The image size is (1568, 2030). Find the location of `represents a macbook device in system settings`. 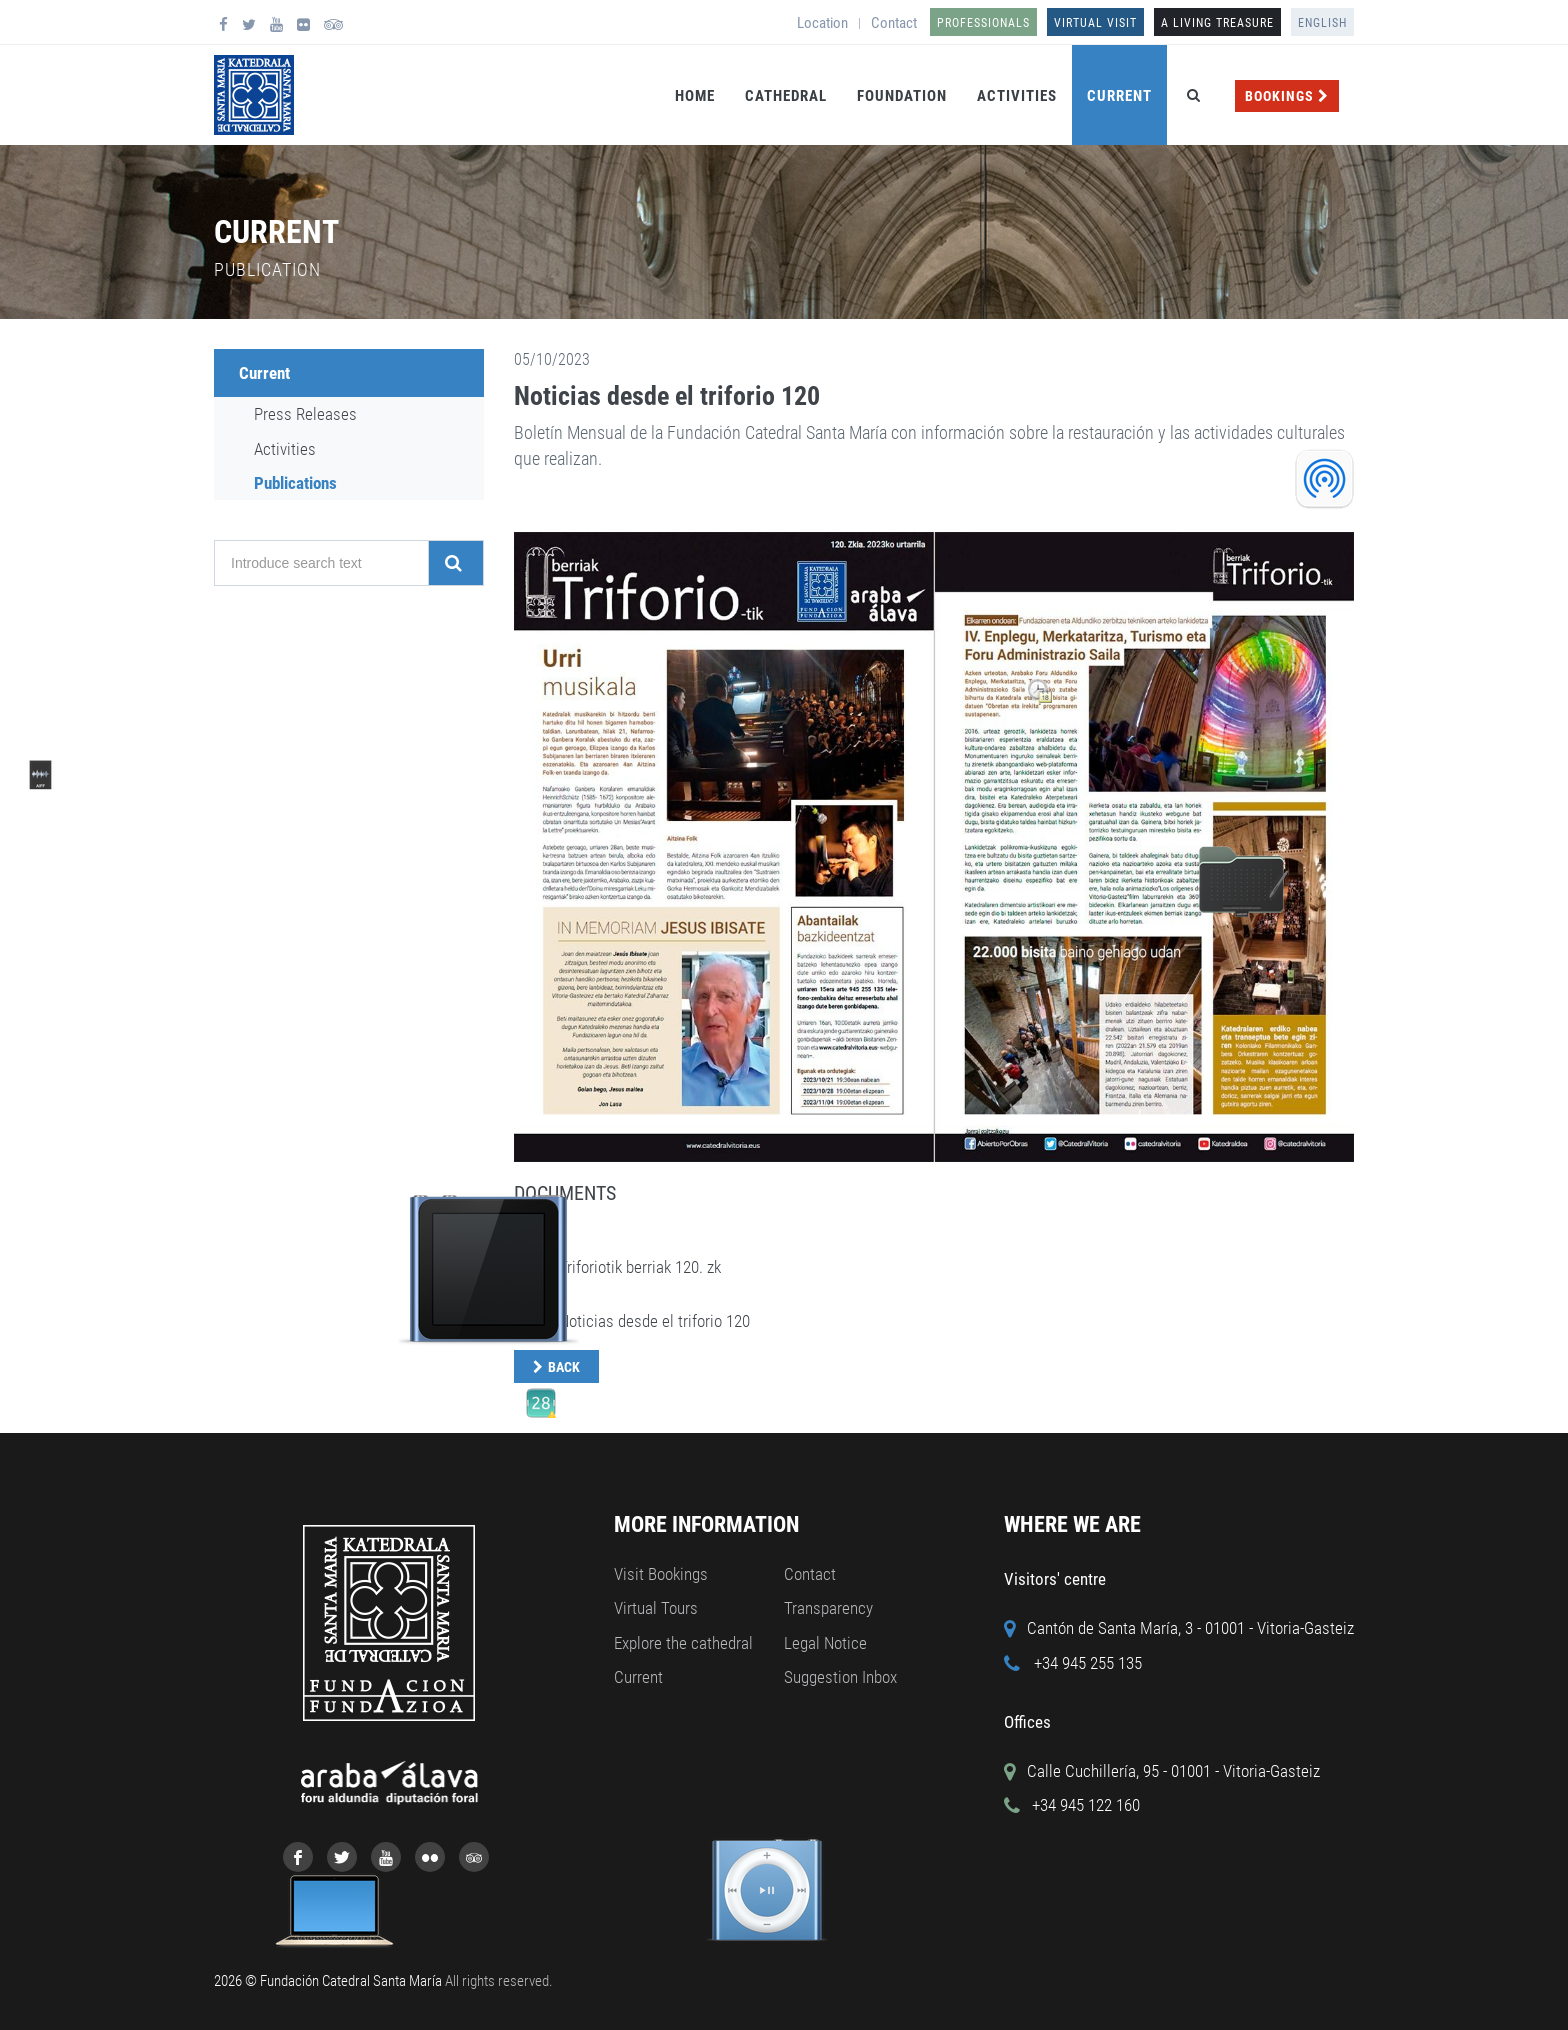

represents a macbook device in system settings is located at coordinates (334, 1900).